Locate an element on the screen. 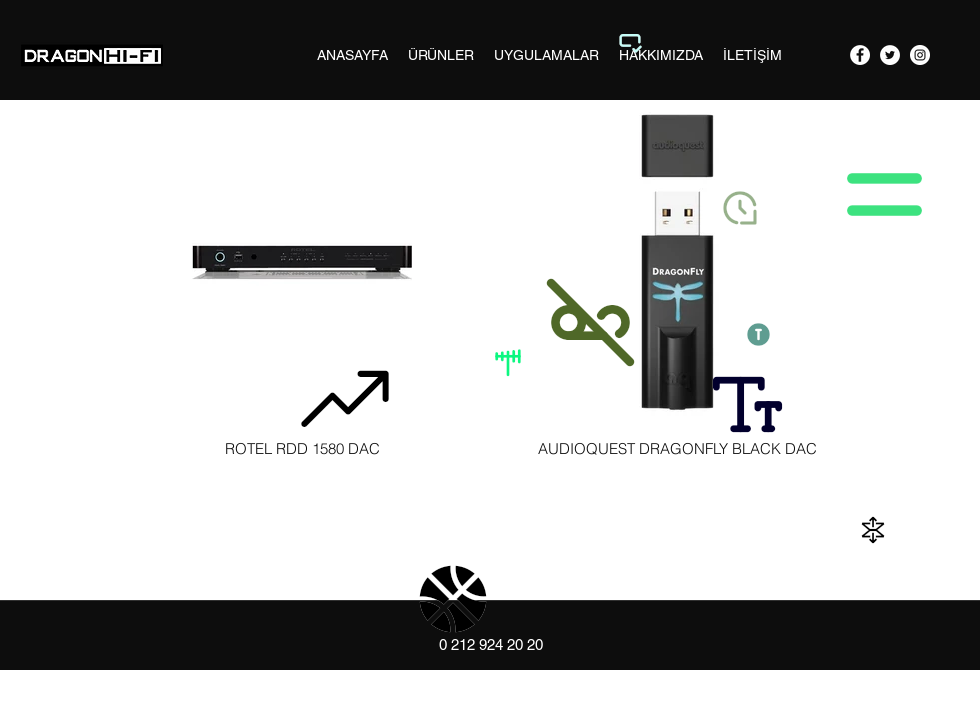  view trending or popular content is located at coordinates (345, 402).